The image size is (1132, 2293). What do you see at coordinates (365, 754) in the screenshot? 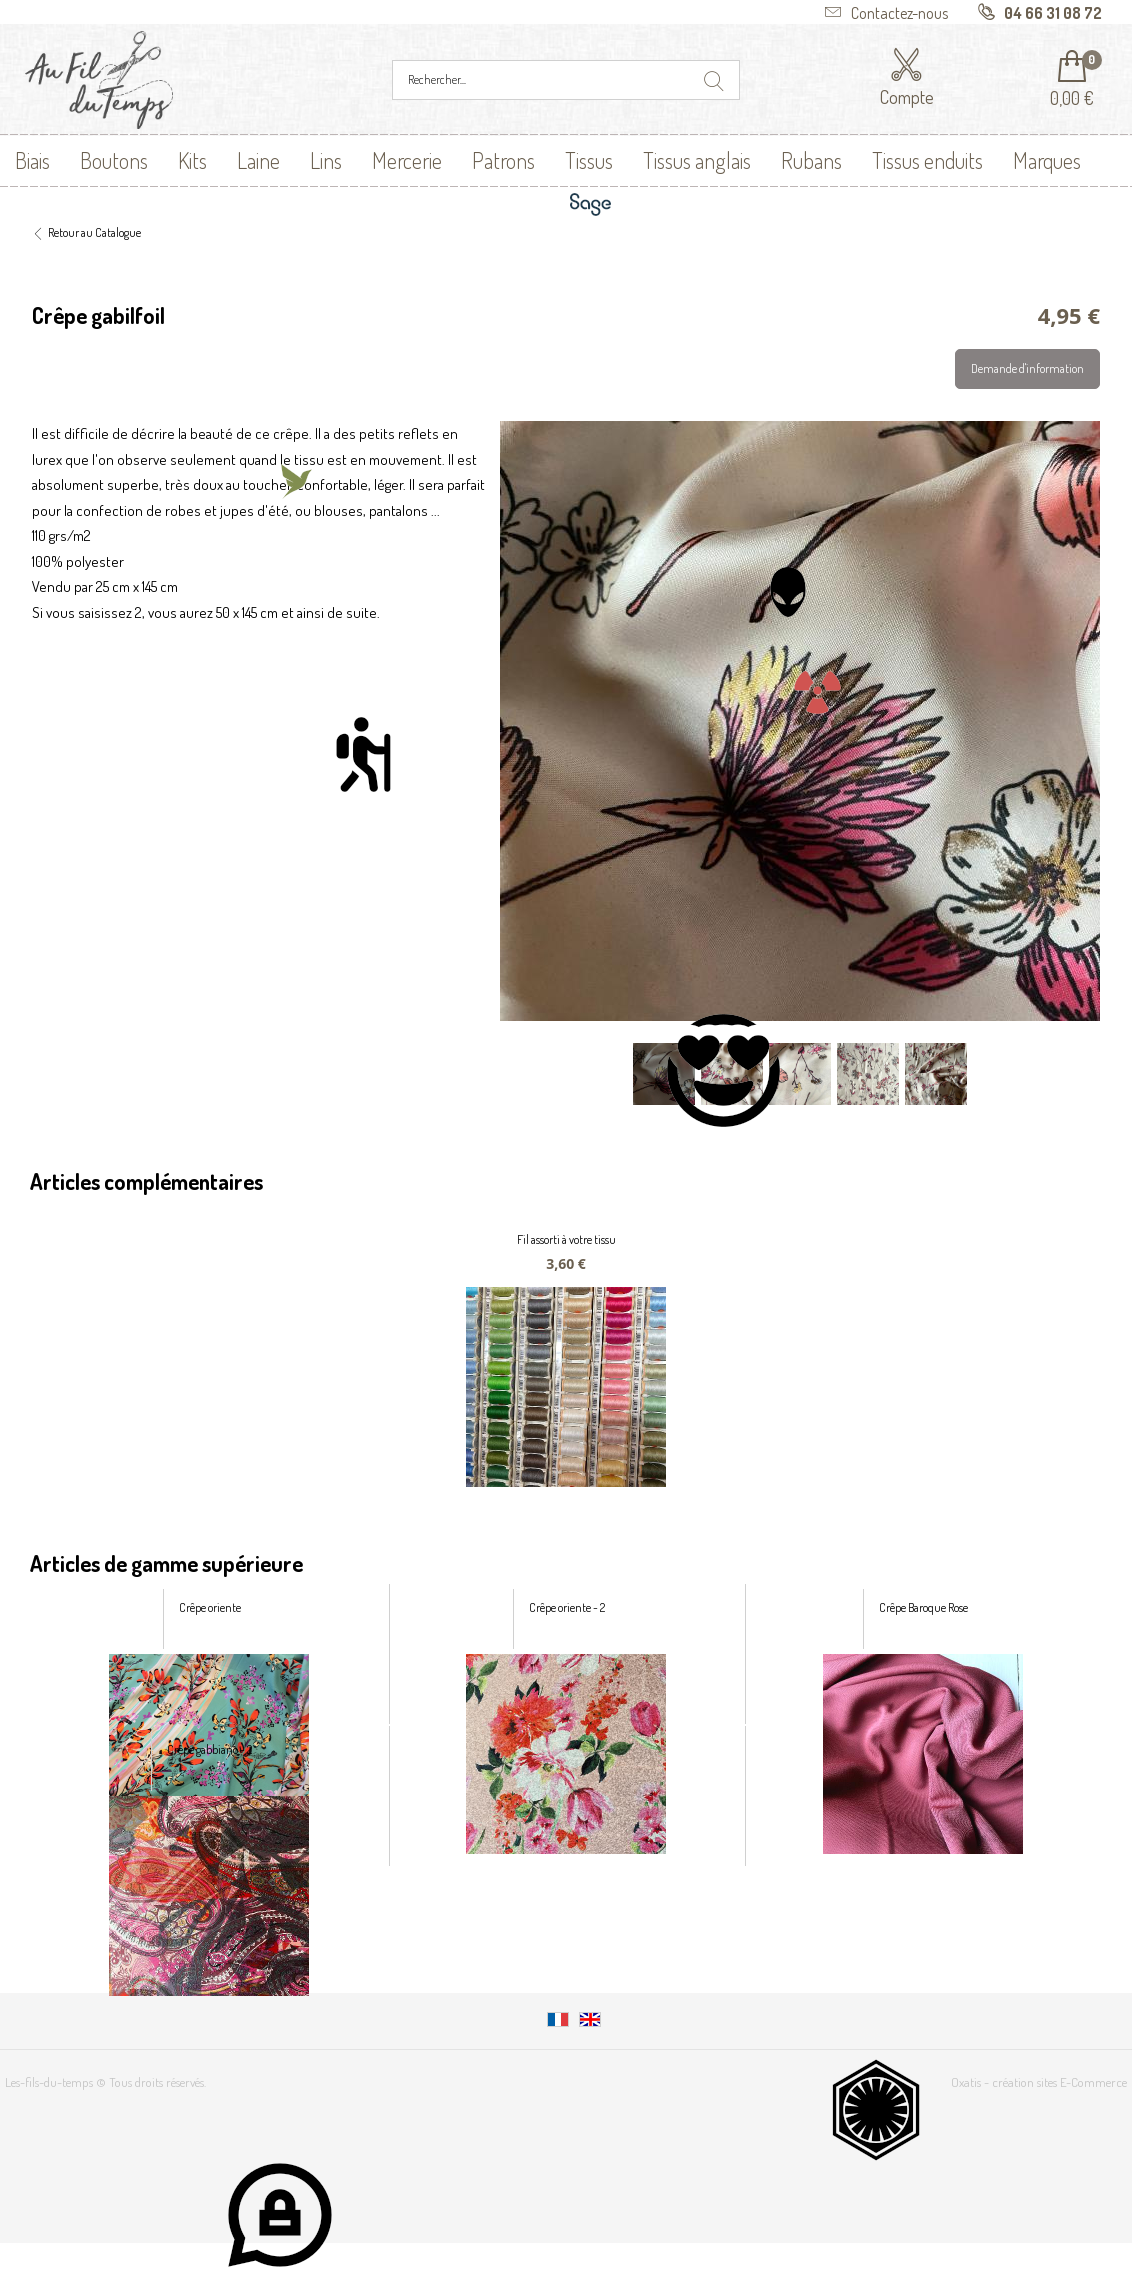
I see `access hiking trails or outdoor activities` at bounding box center [365, 754].